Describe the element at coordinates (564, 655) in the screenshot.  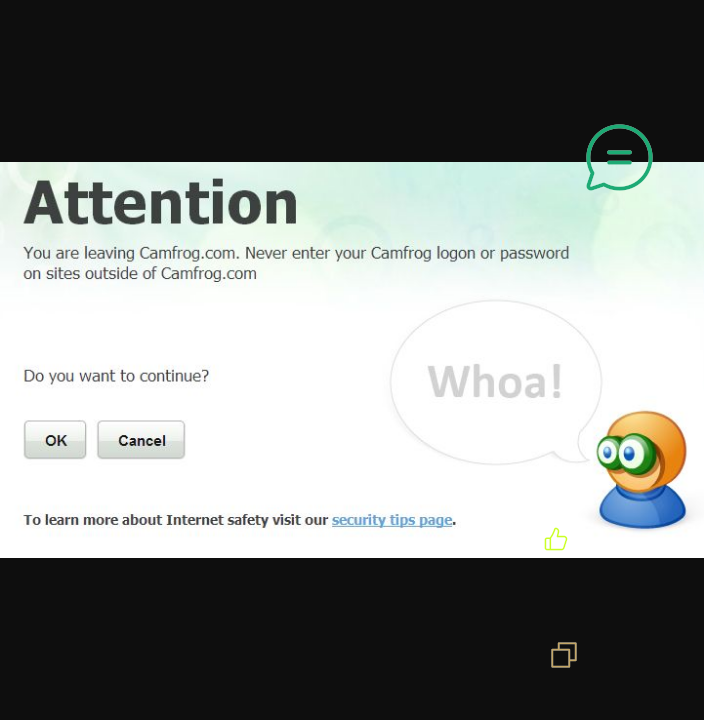
I see `copy to clipboard` at that location.